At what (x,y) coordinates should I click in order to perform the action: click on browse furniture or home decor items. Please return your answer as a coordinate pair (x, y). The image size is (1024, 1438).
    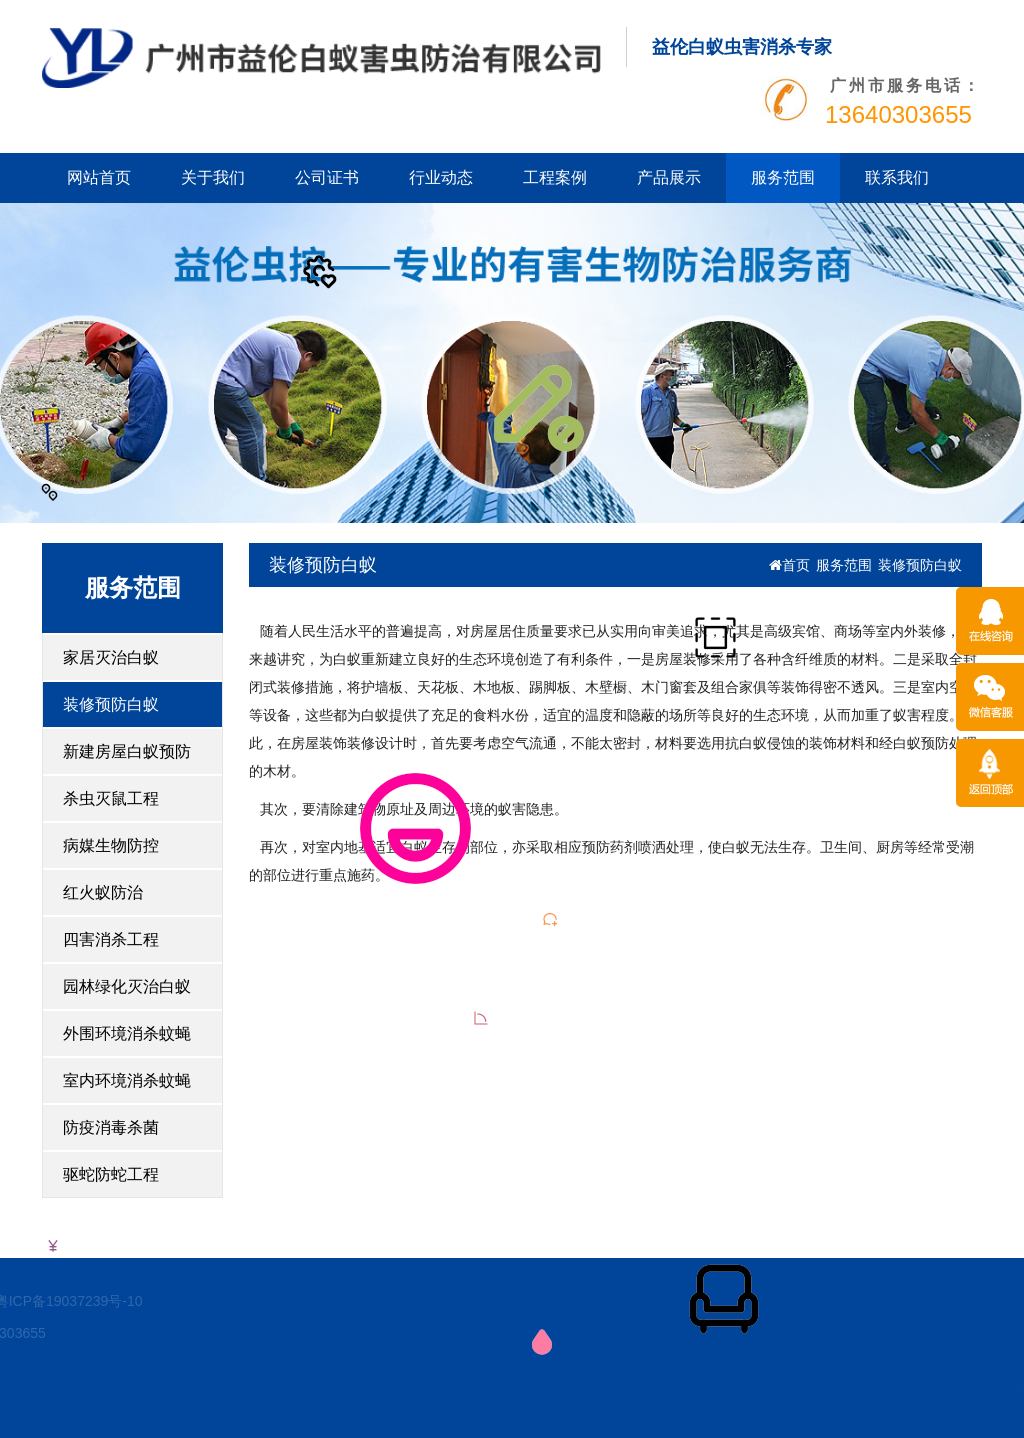
    Looking at the image, I should click on (724, 1299).